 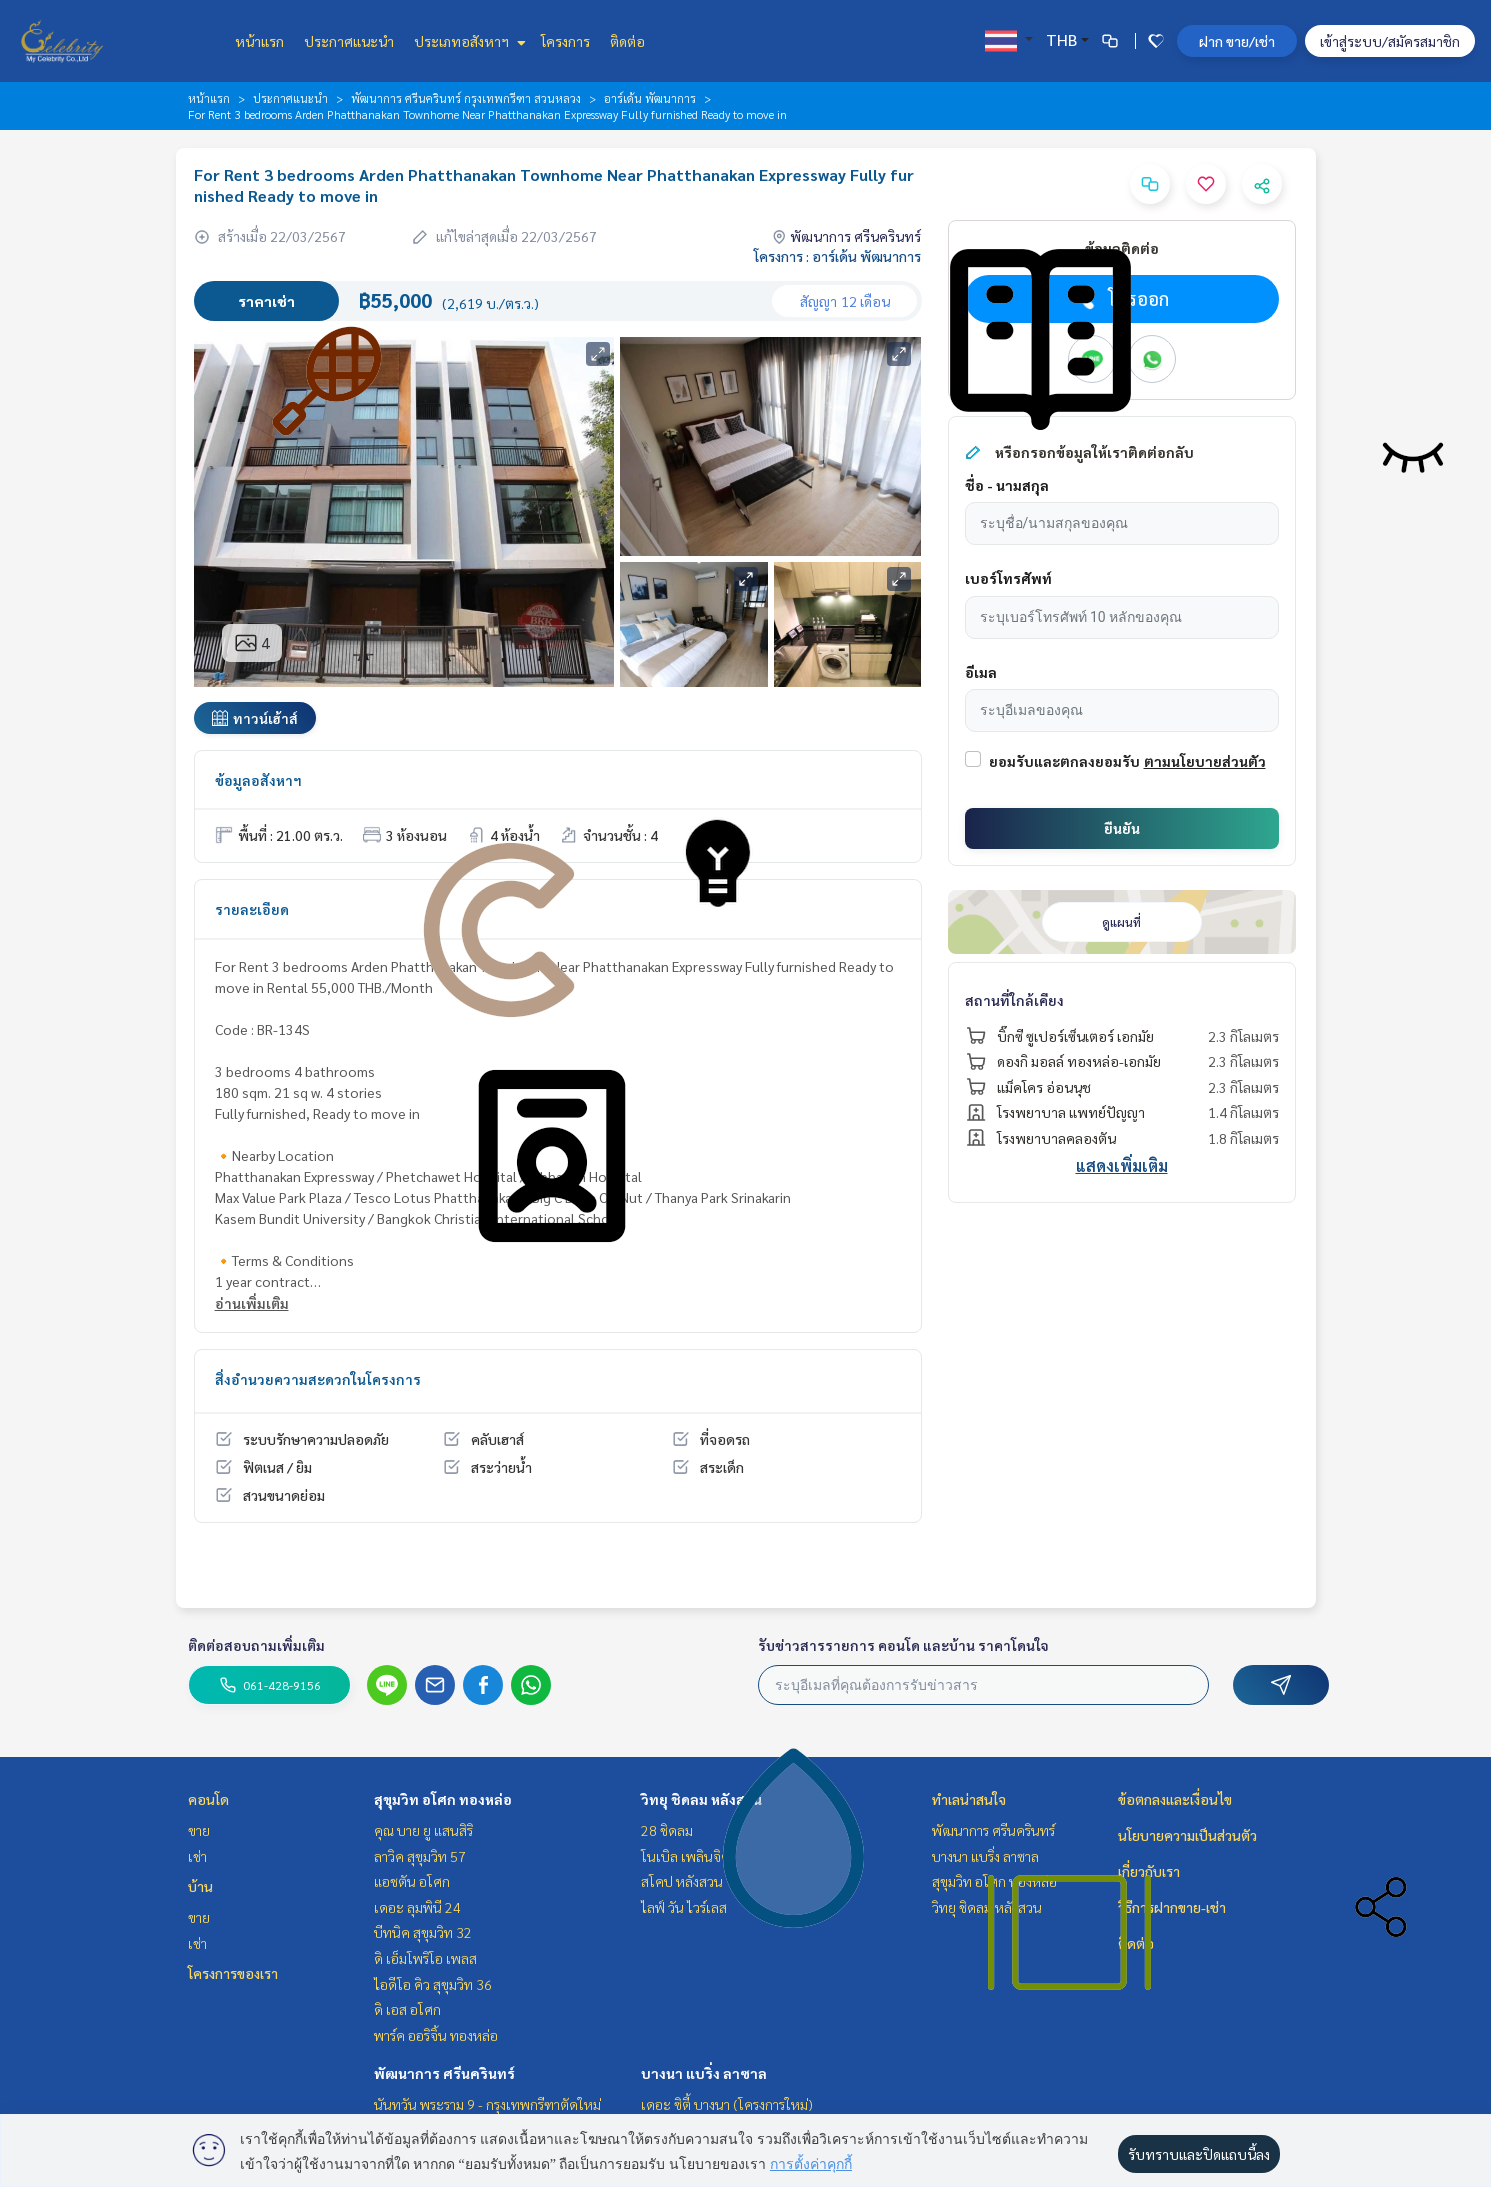 I want to click on view user profile or identity information, so click(x=552, y=1156).